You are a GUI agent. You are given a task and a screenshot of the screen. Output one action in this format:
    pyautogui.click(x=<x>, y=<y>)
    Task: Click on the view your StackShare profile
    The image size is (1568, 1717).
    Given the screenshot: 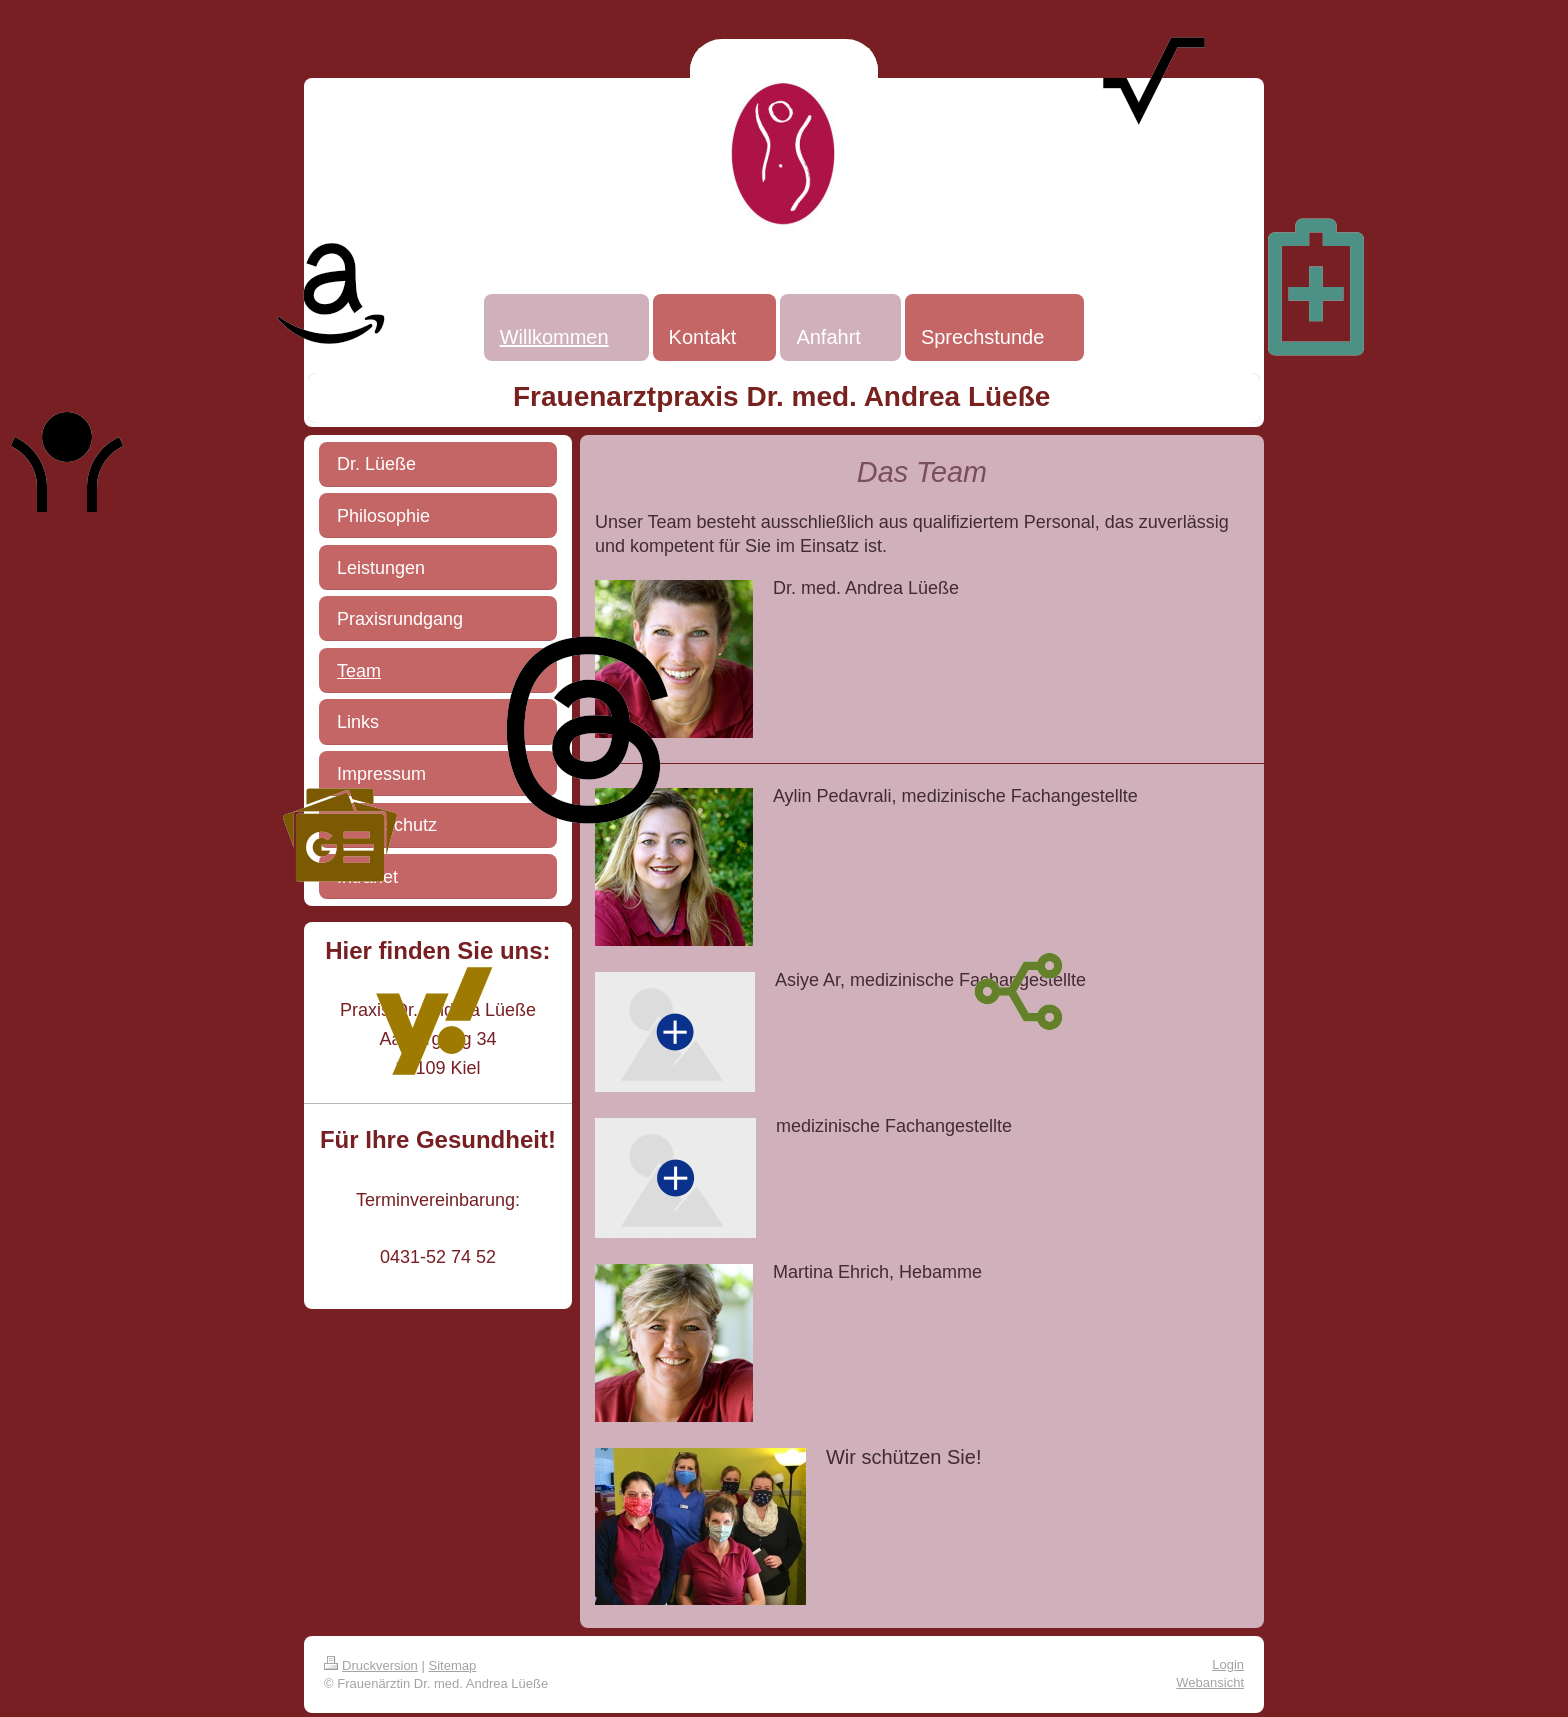 What is the action you would take?
    pyautogui.click(x=1019, y=991)
    